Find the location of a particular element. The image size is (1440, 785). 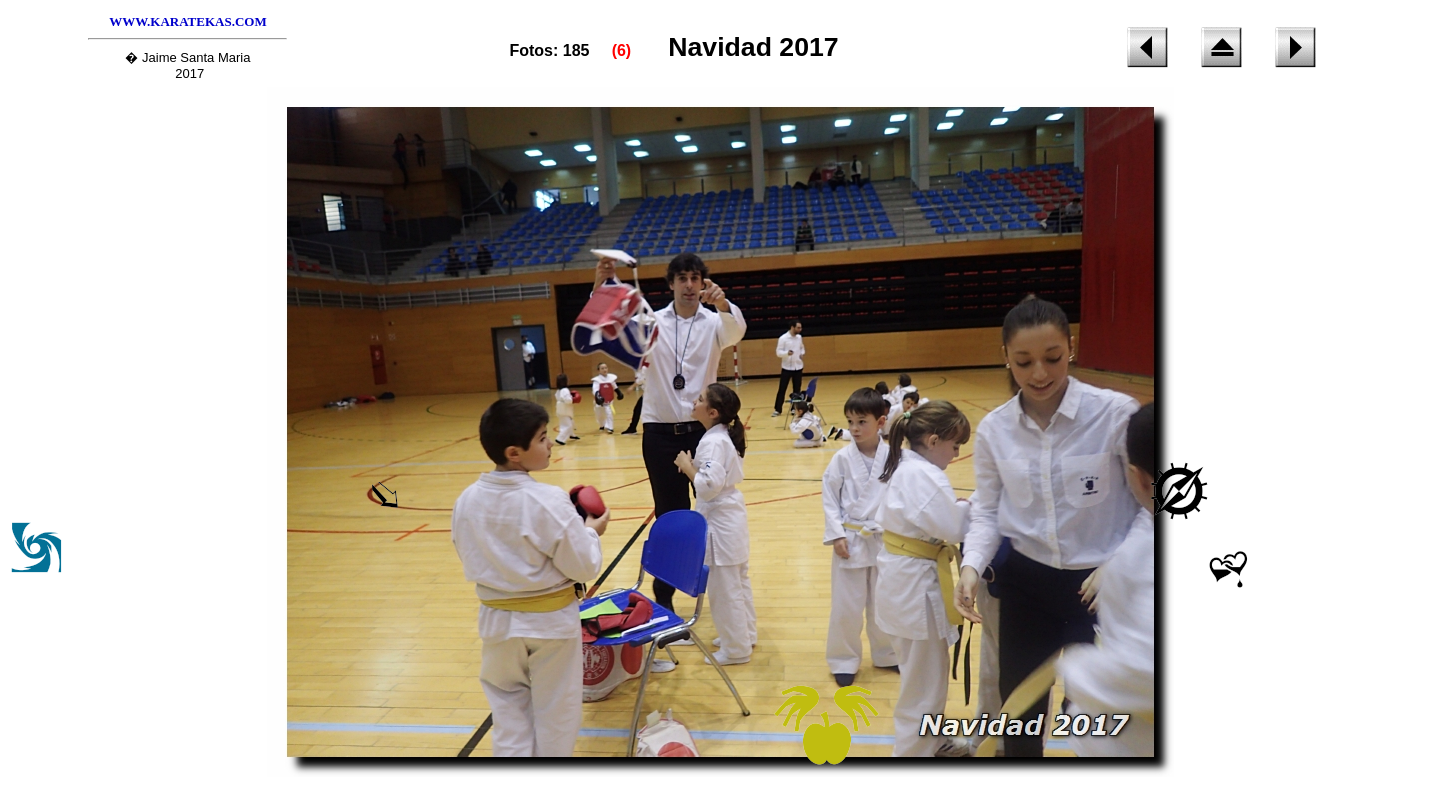

transfer health or life points between characters is located at coordinates (1228, 568).